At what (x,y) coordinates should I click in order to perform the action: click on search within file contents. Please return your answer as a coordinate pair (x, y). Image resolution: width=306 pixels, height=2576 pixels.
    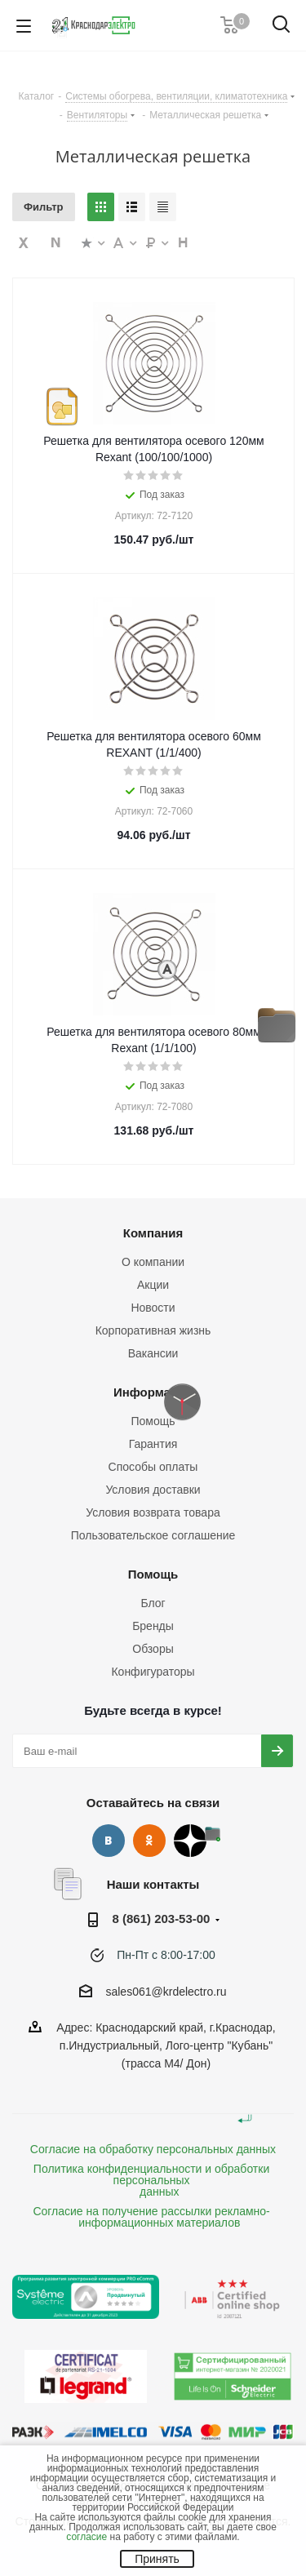
    Looking at the image, I should click on (168, 970).